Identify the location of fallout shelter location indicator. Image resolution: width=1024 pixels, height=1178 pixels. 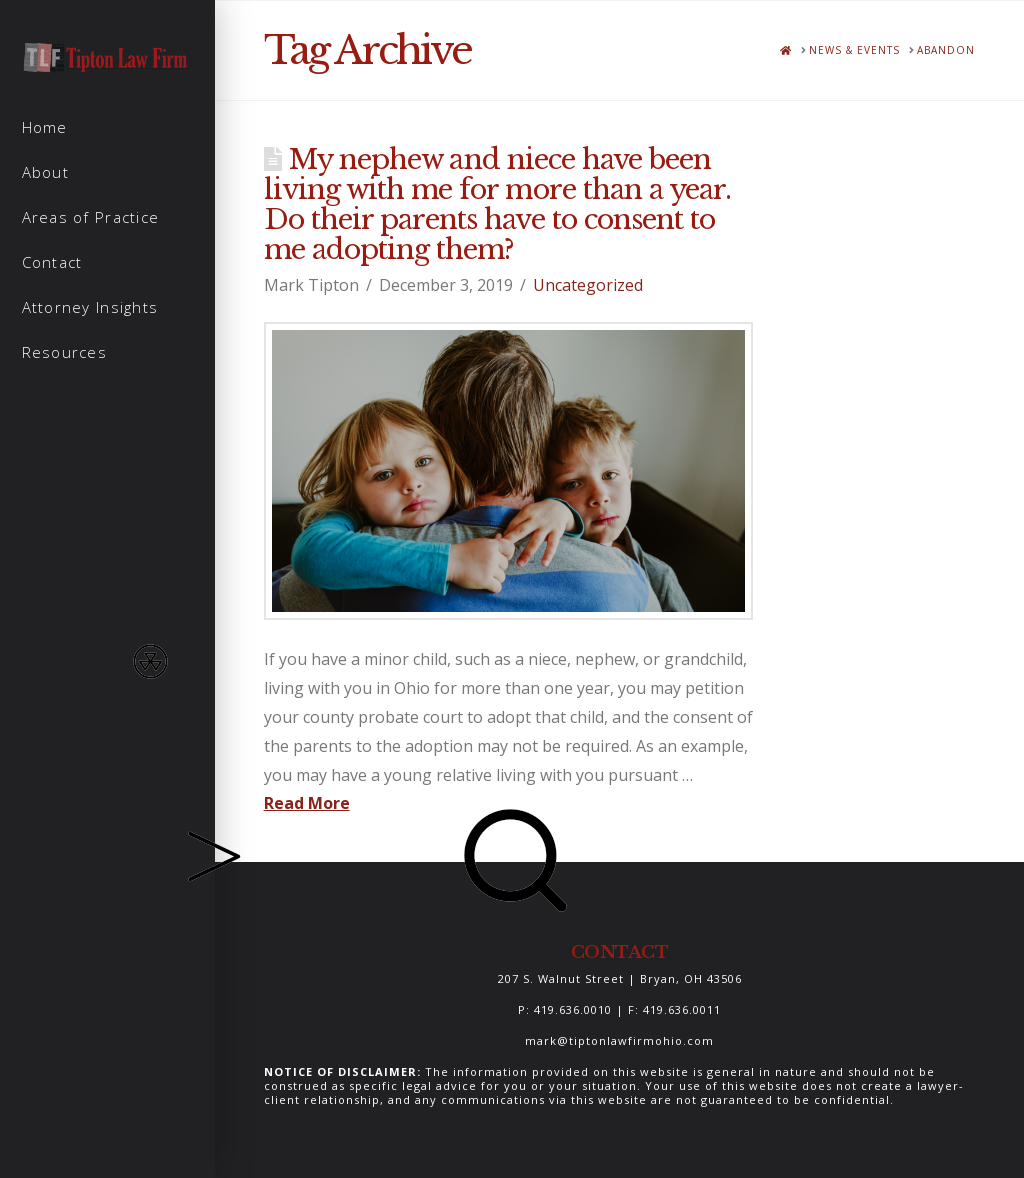
(150, 661).